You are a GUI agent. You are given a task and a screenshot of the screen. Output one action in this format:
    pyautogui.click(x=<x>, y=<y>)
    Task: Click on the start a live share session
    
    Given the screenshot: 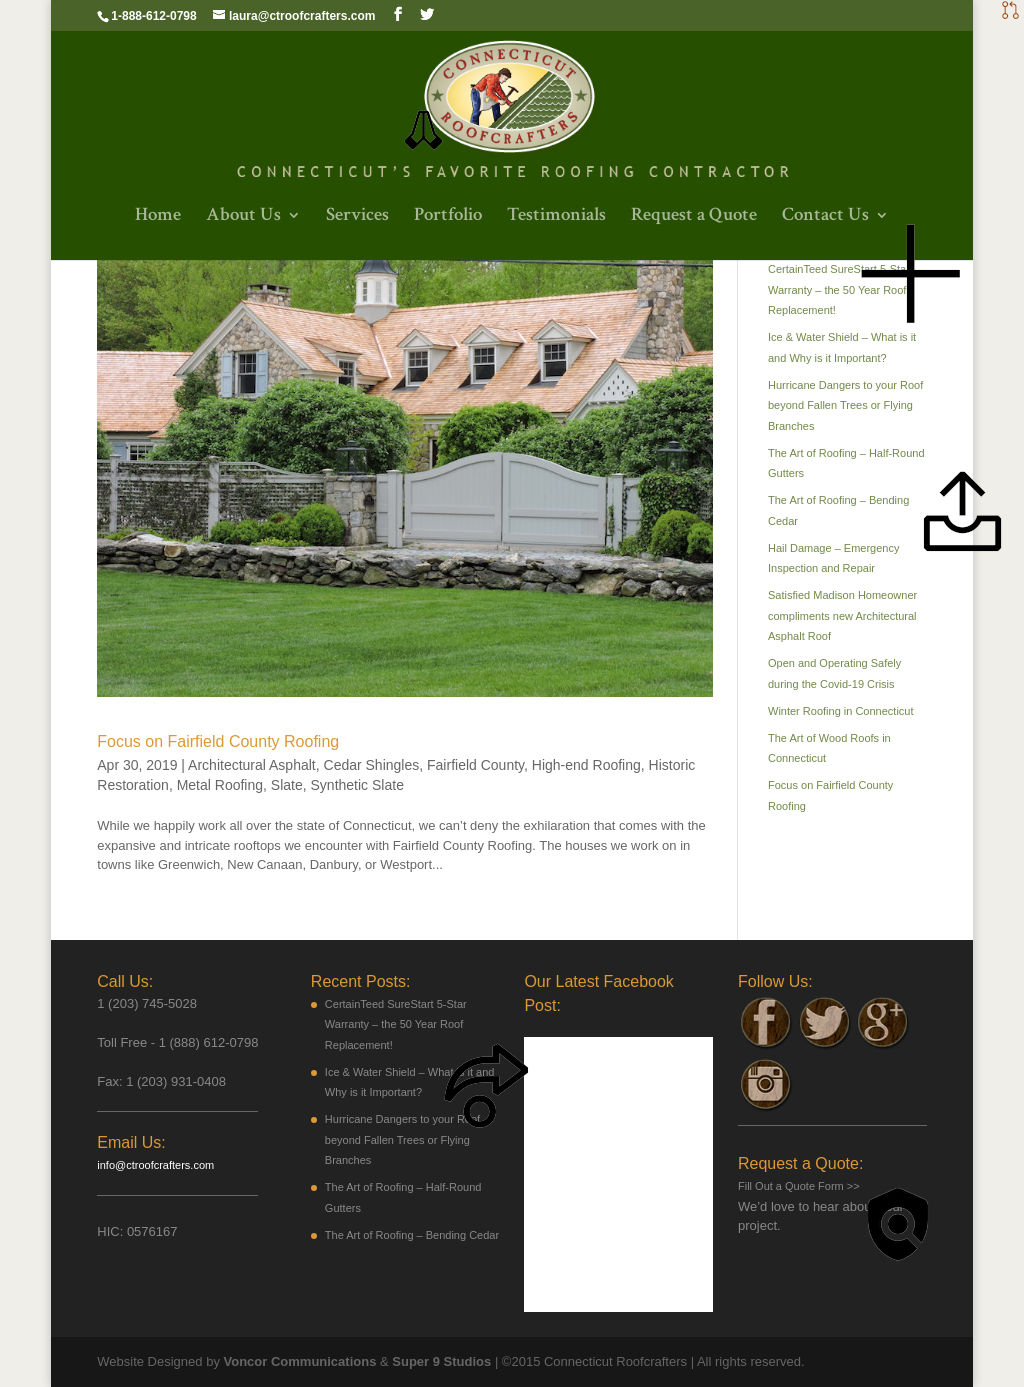 What is the action you would take?
    pyautogui.click(x=486, y=1085)
    